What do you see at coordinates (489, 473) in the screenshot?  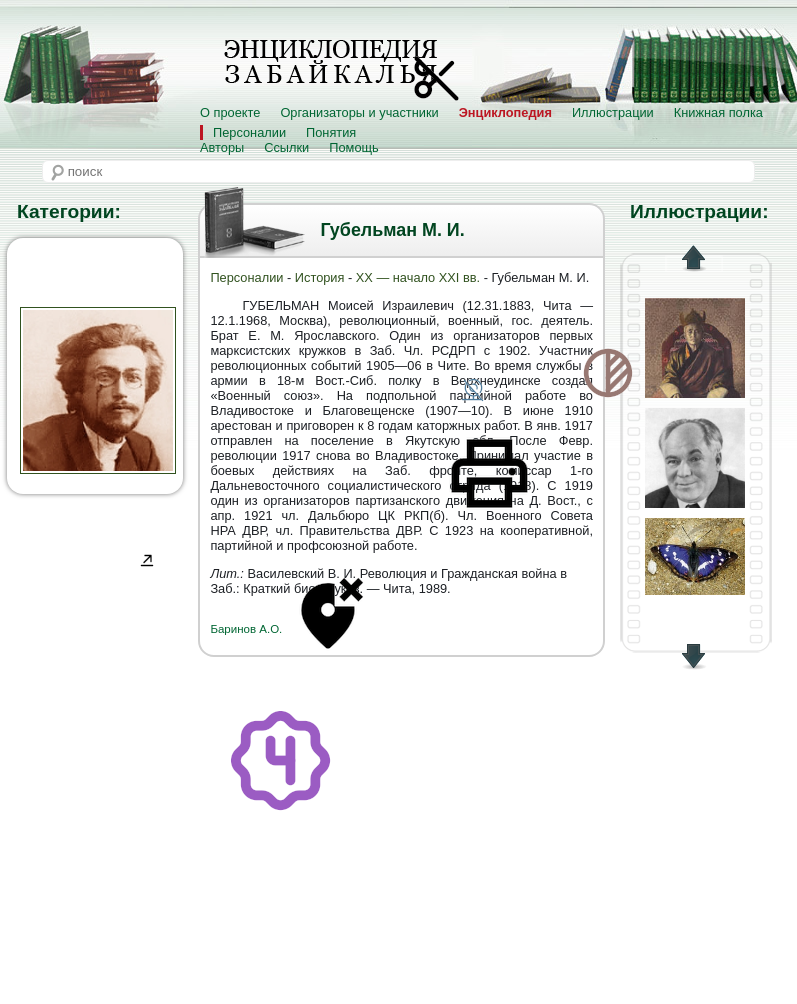 I see `print this document` at bounding box center [489, 473].